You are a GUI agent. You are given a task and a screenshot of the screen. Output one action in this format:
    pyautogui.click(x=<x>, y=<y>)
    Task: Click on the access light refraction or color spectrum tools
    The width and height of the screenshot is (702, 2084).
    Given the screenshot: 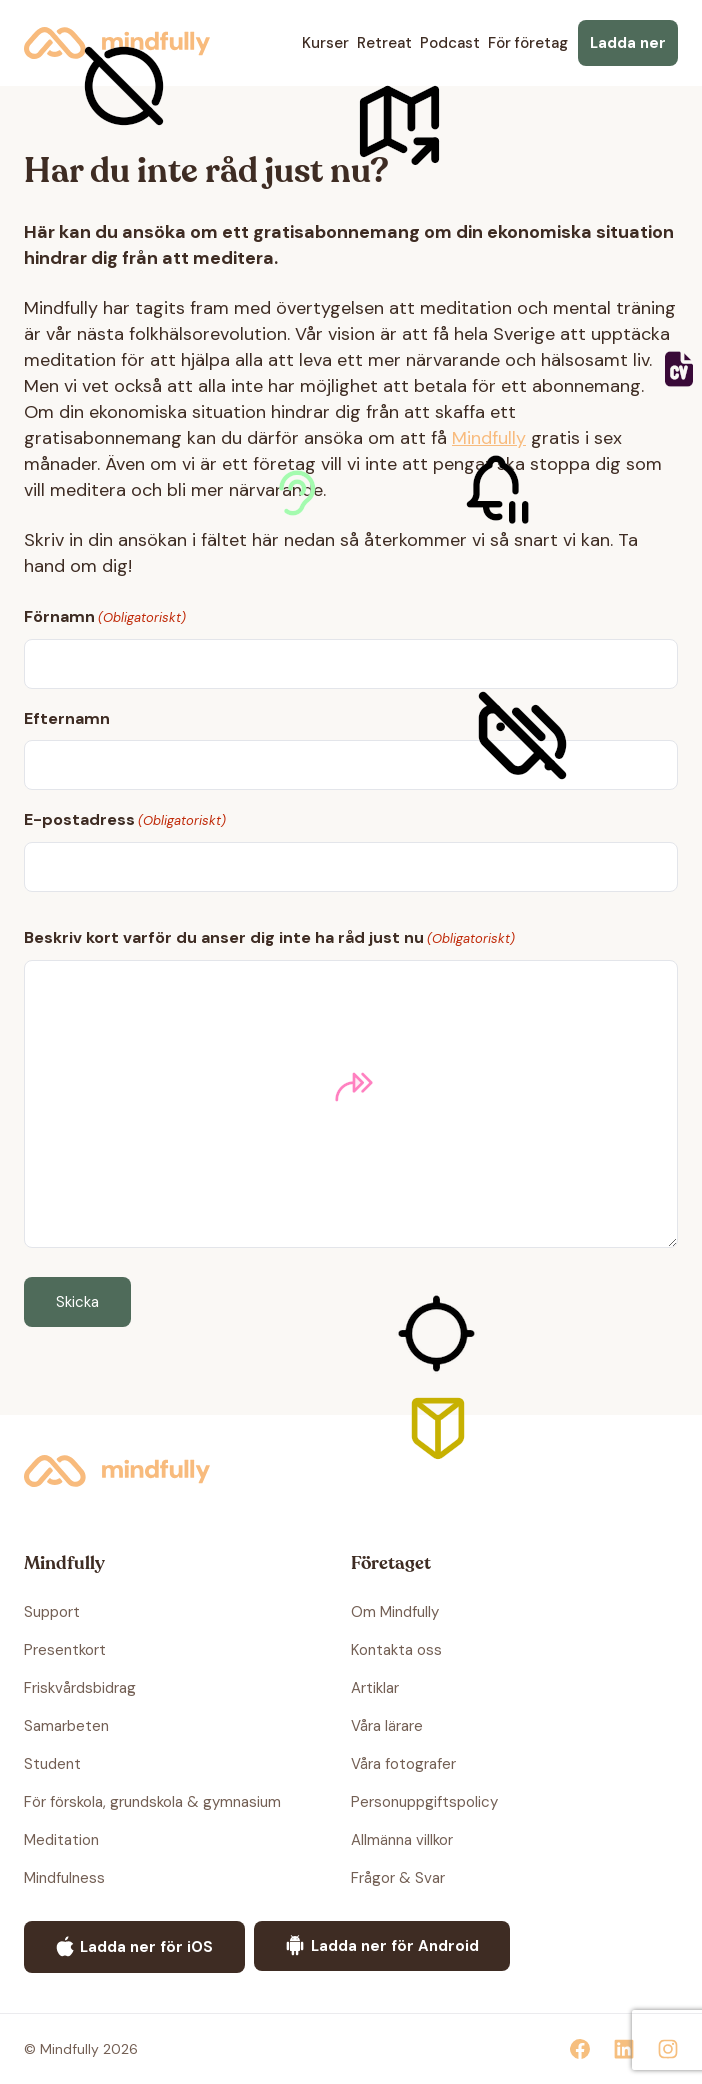 What is the action you would take?
    pyautogui.click(x=438, y=1427)
    